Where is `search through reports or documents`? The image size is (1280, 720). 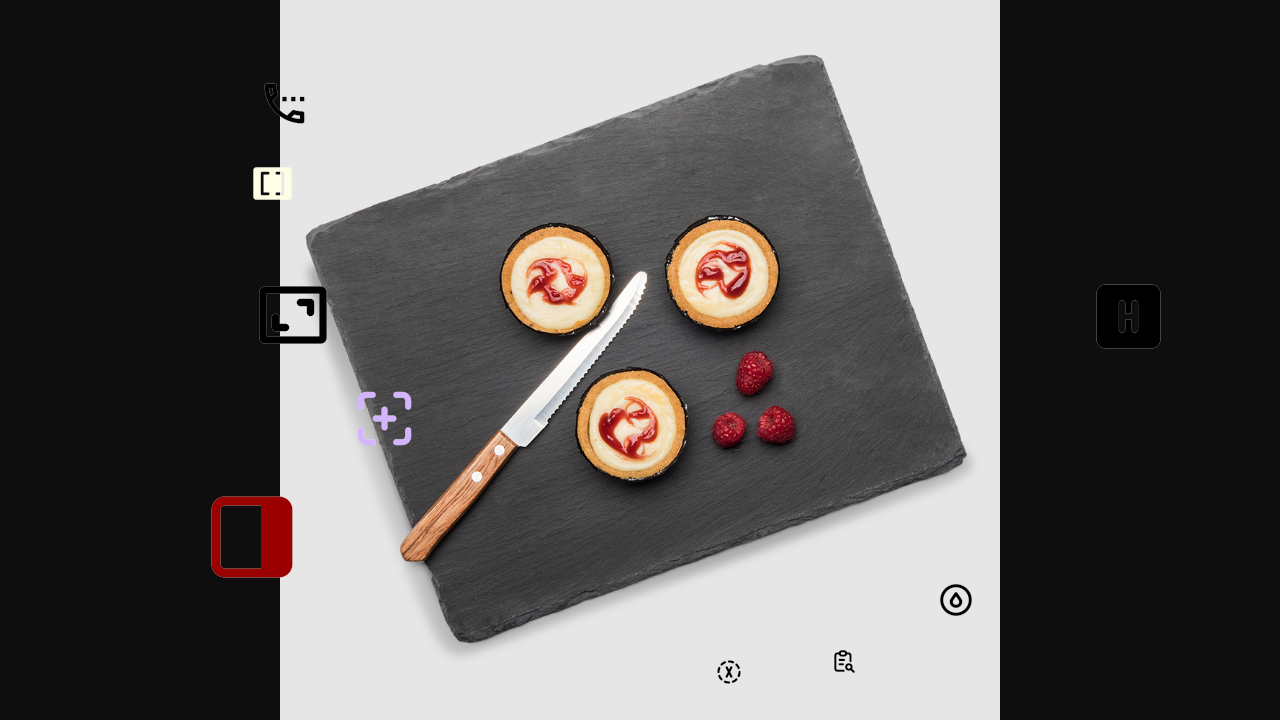 search through reports or documents is located at coordinates (844, 661).